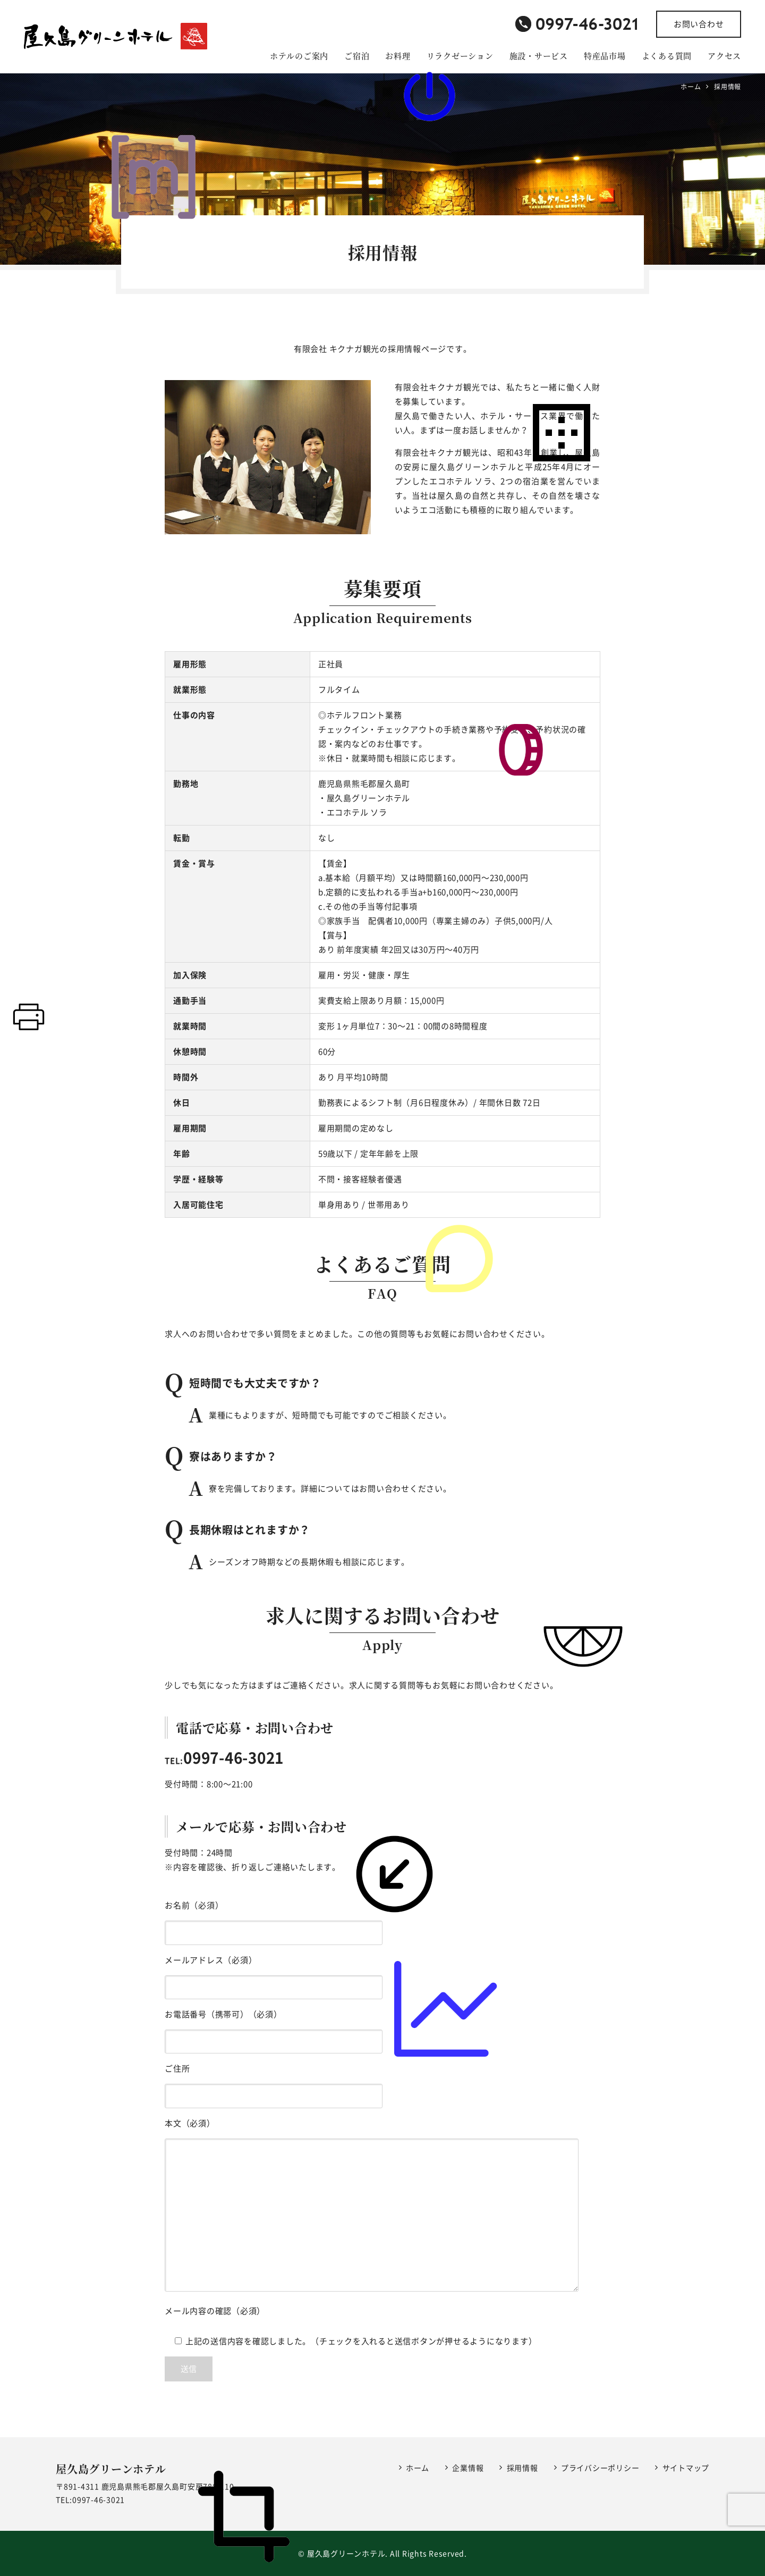 The image size is (765, 2576). Describe the element at coordinates (394, 1874) in the screenshot. I see `navigate to previous or lower-left content` at that location.